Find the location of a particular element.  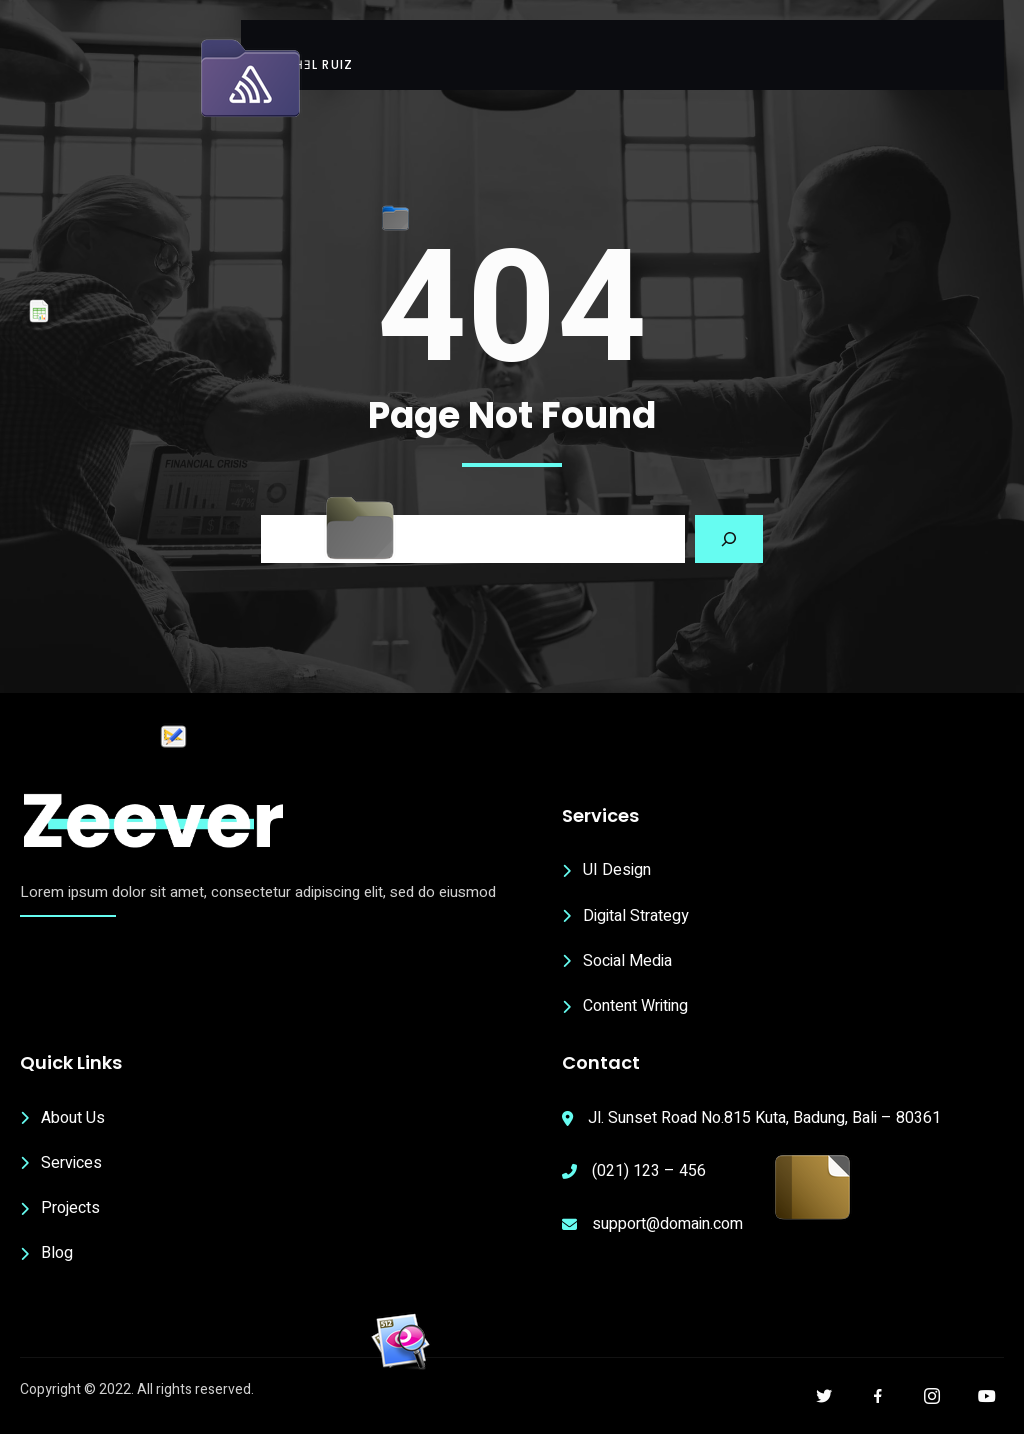

open folder to view contents is located at coordinates (395, 217).